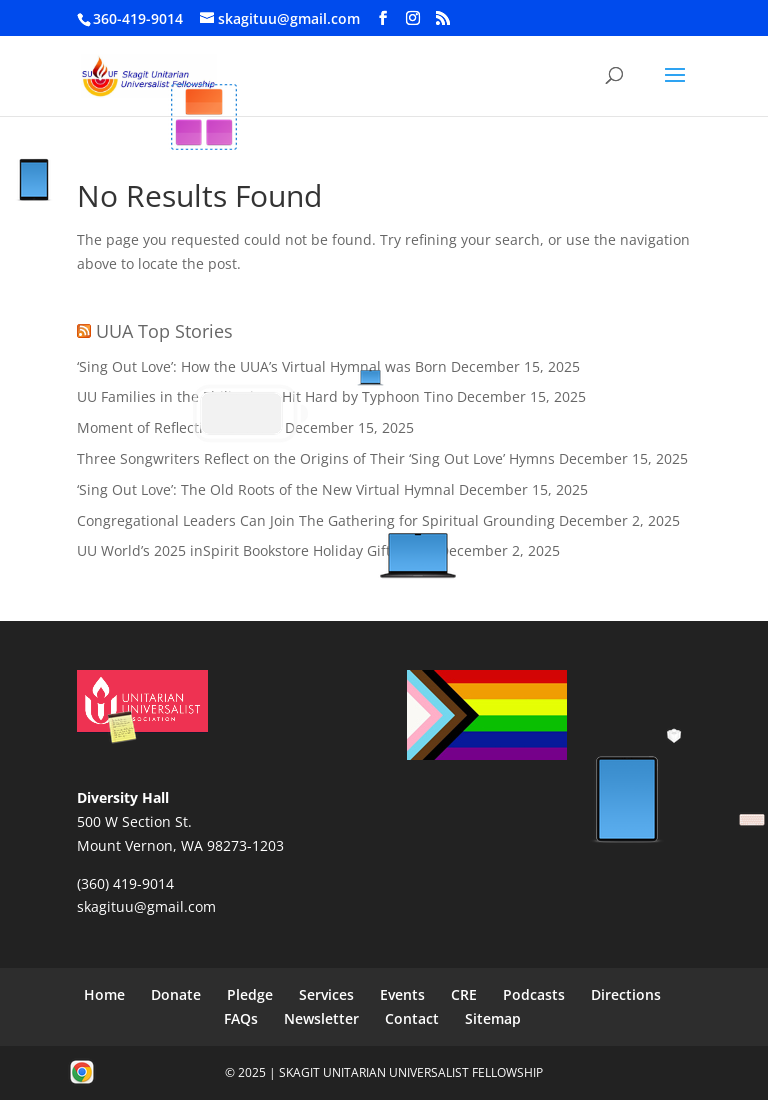 The height and width of the screenshot is (1100, 768). I want to click on kernel extension file for macOS system, so click(674, 736).